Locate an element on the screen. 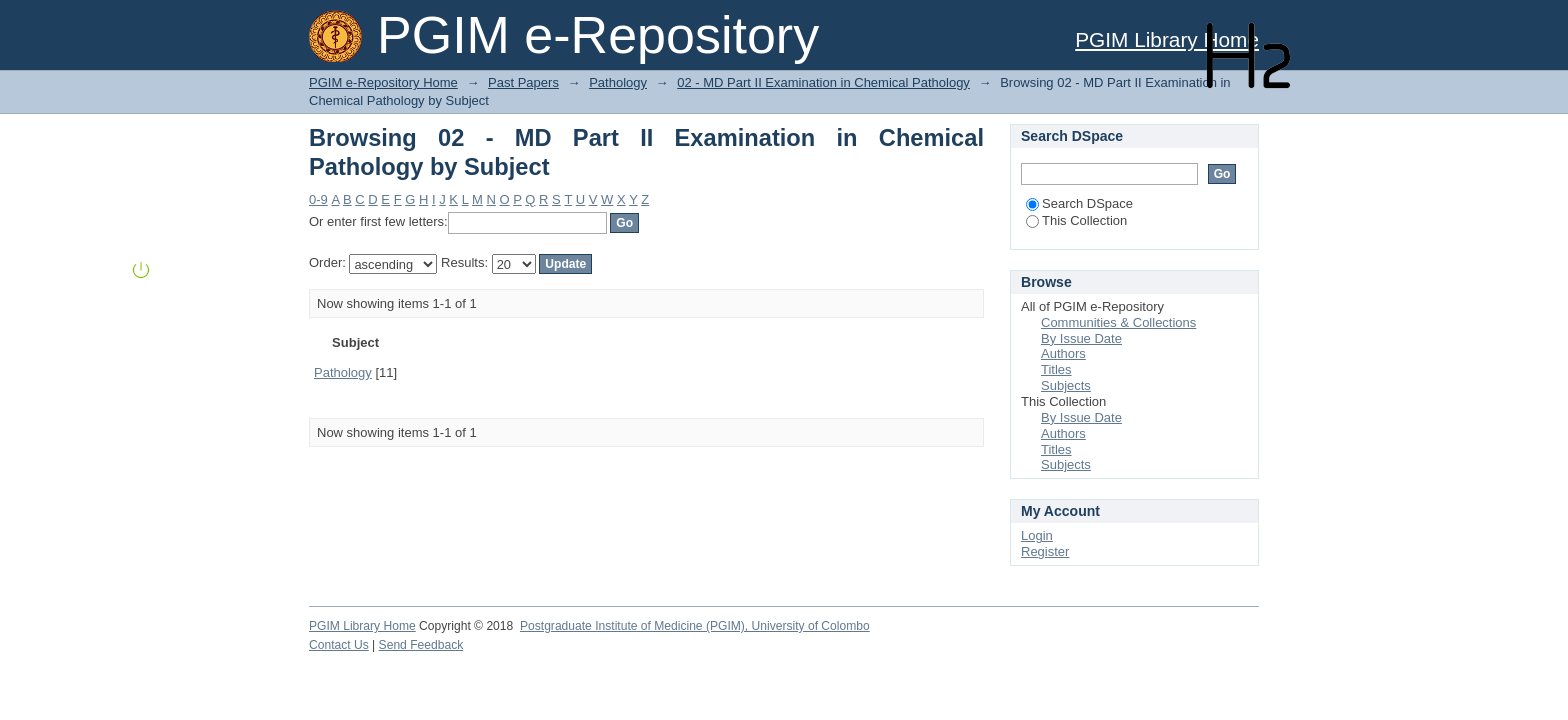 This screenshot has height=720, width=1568. format text as heading level 2 is located at coordinates (1248, 55).